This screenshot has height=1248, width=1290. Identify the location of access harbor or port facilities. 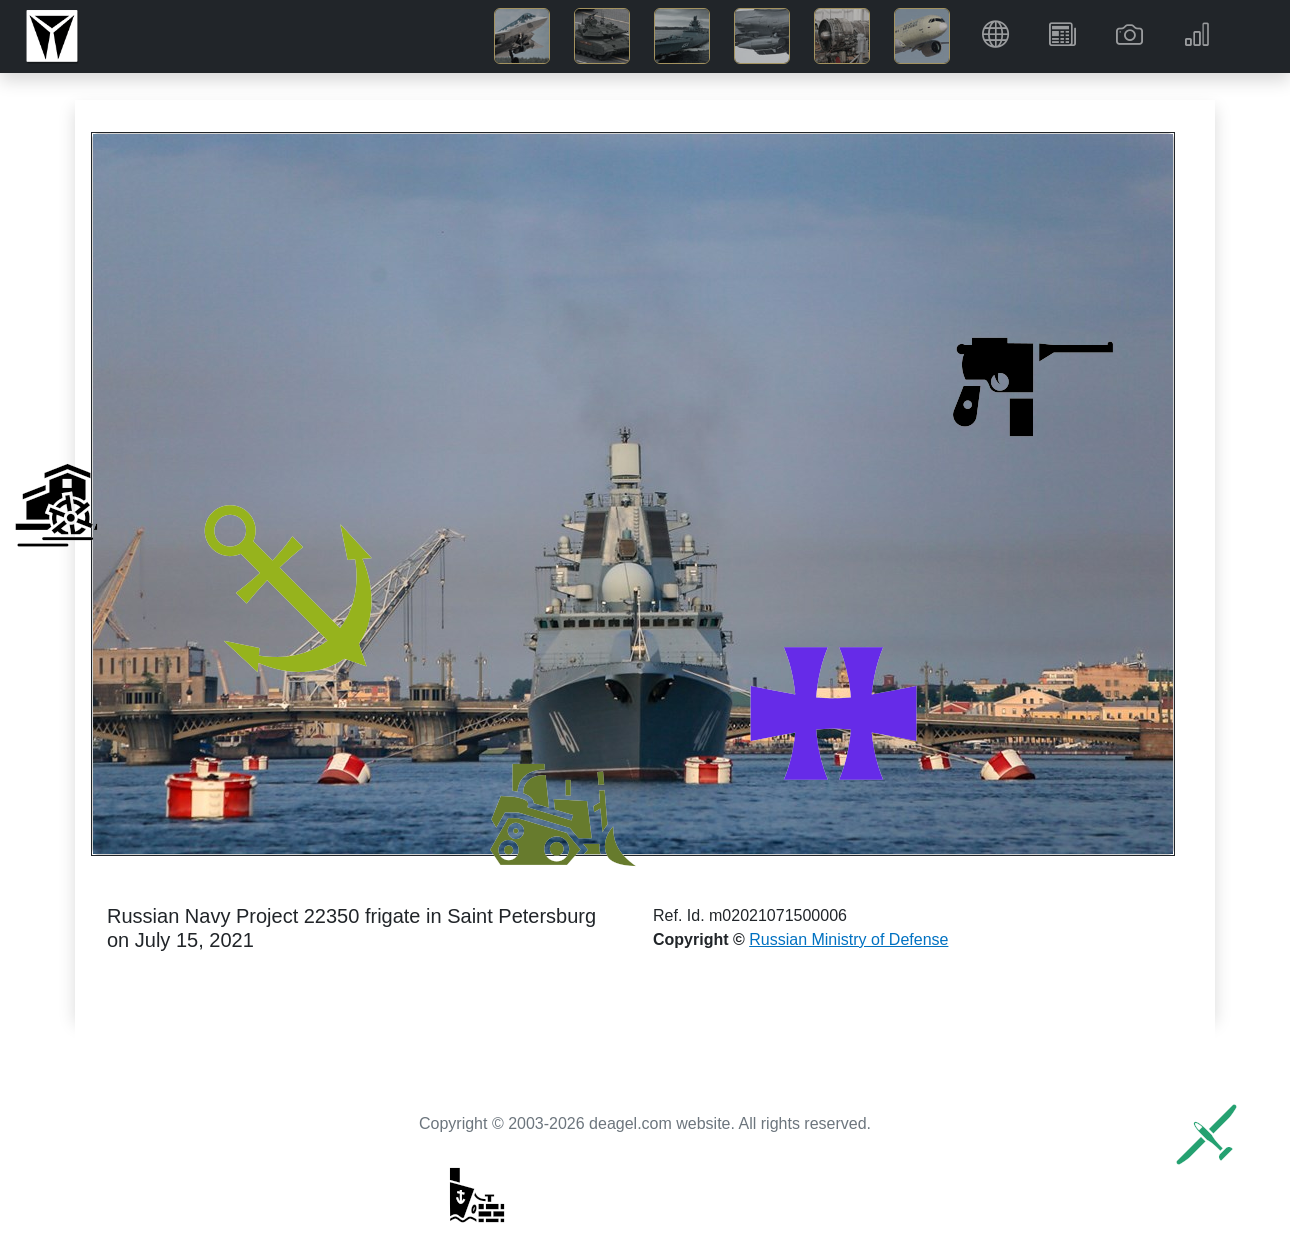
(477, 1195).